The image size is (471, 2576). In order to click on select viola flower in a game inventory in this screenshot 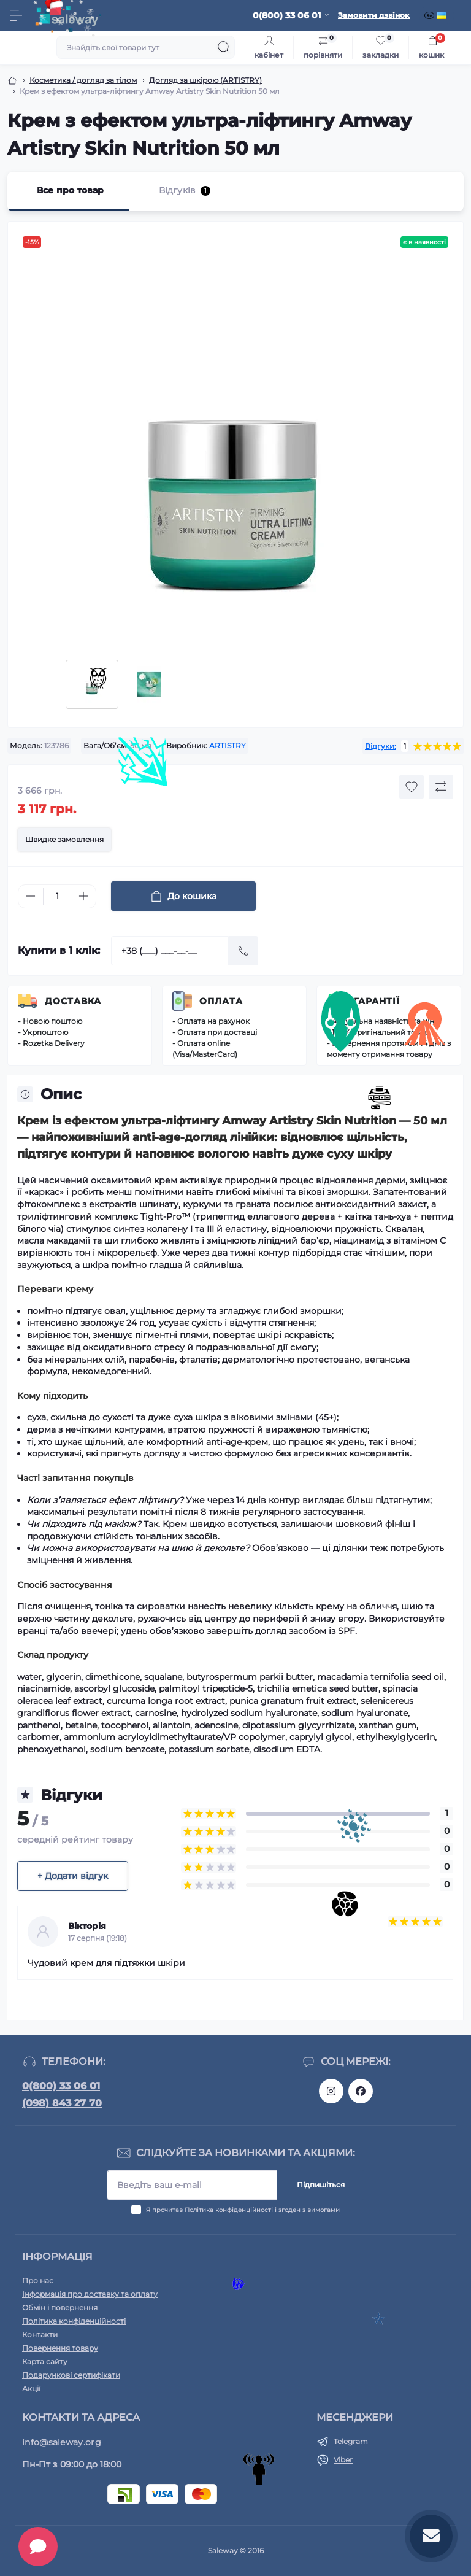, I will do `click(345, 1903)`.